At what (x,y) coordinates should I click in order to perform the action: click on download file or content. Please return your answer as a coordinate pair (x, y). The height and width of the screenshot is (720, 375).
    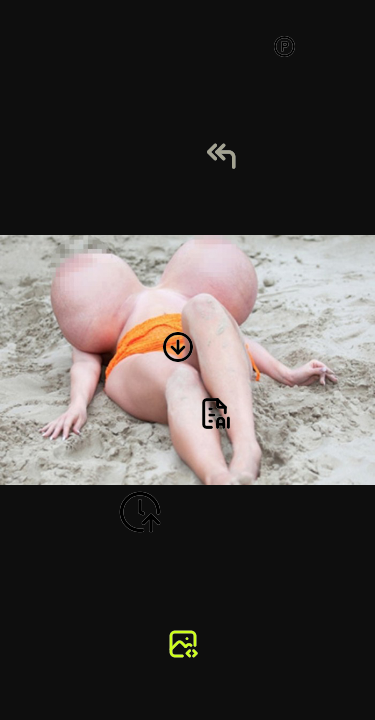
    Looking at the image, I should click on (178, 347).